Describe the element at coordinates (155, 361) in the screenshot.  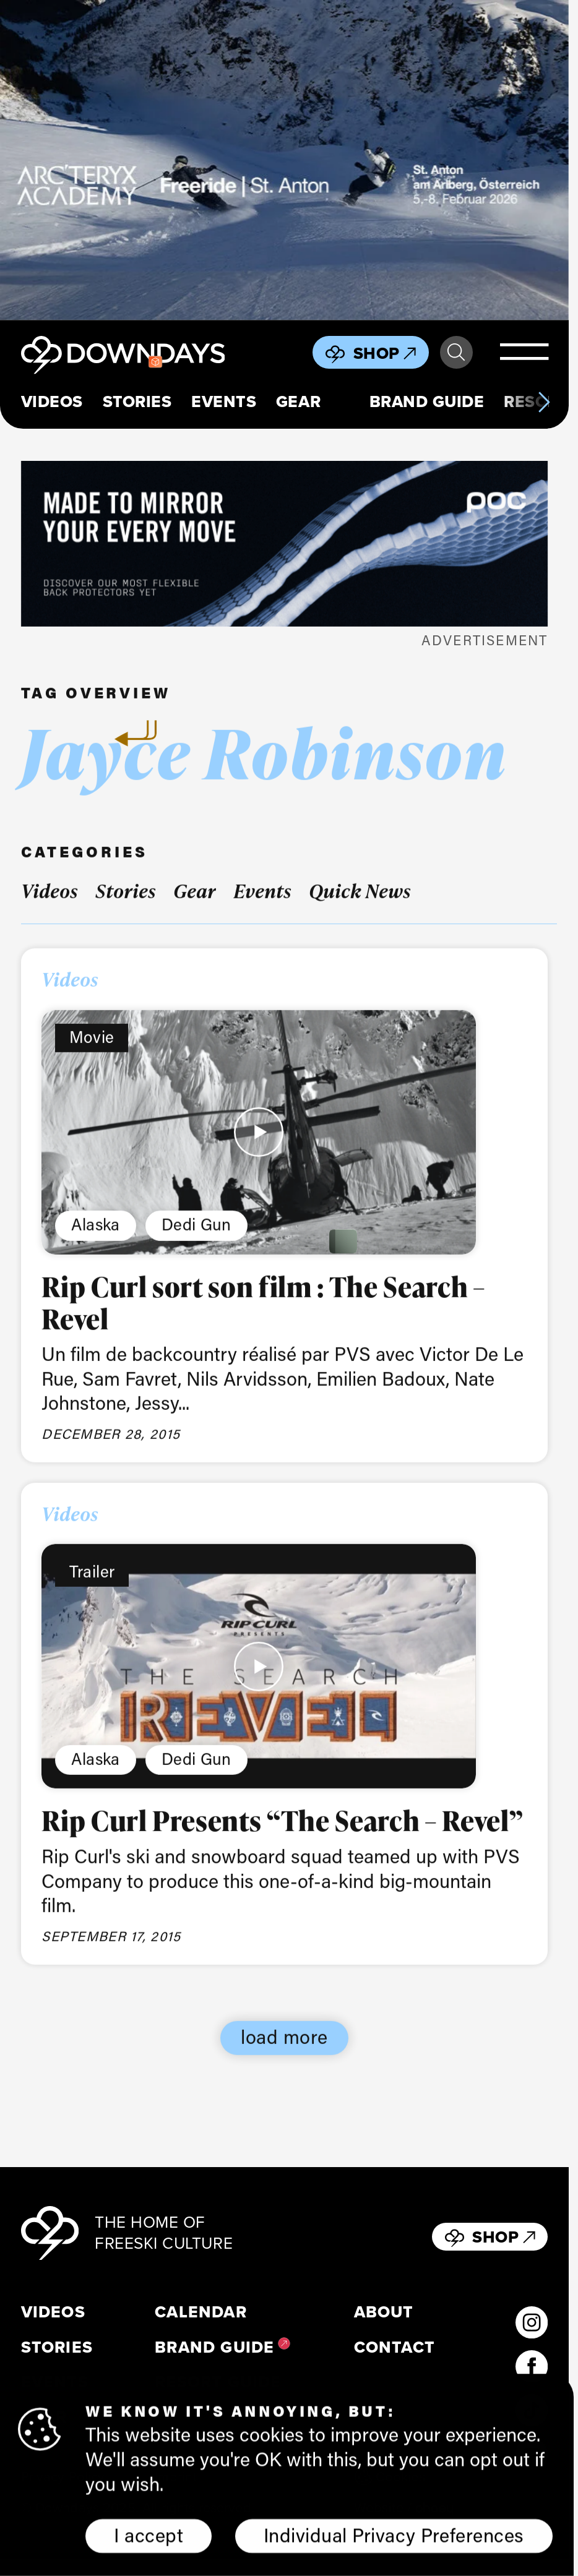
I see `open a 3D model file` at that location.